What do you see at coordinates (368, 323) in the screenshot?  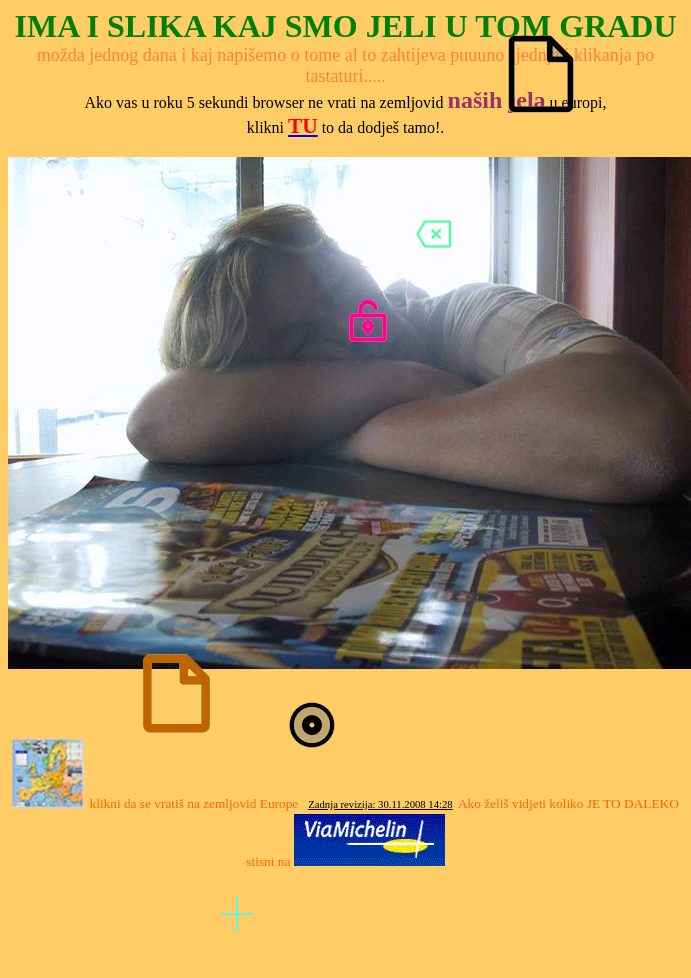 I see `unlock with key authentication` at bounding box center [368, 323].